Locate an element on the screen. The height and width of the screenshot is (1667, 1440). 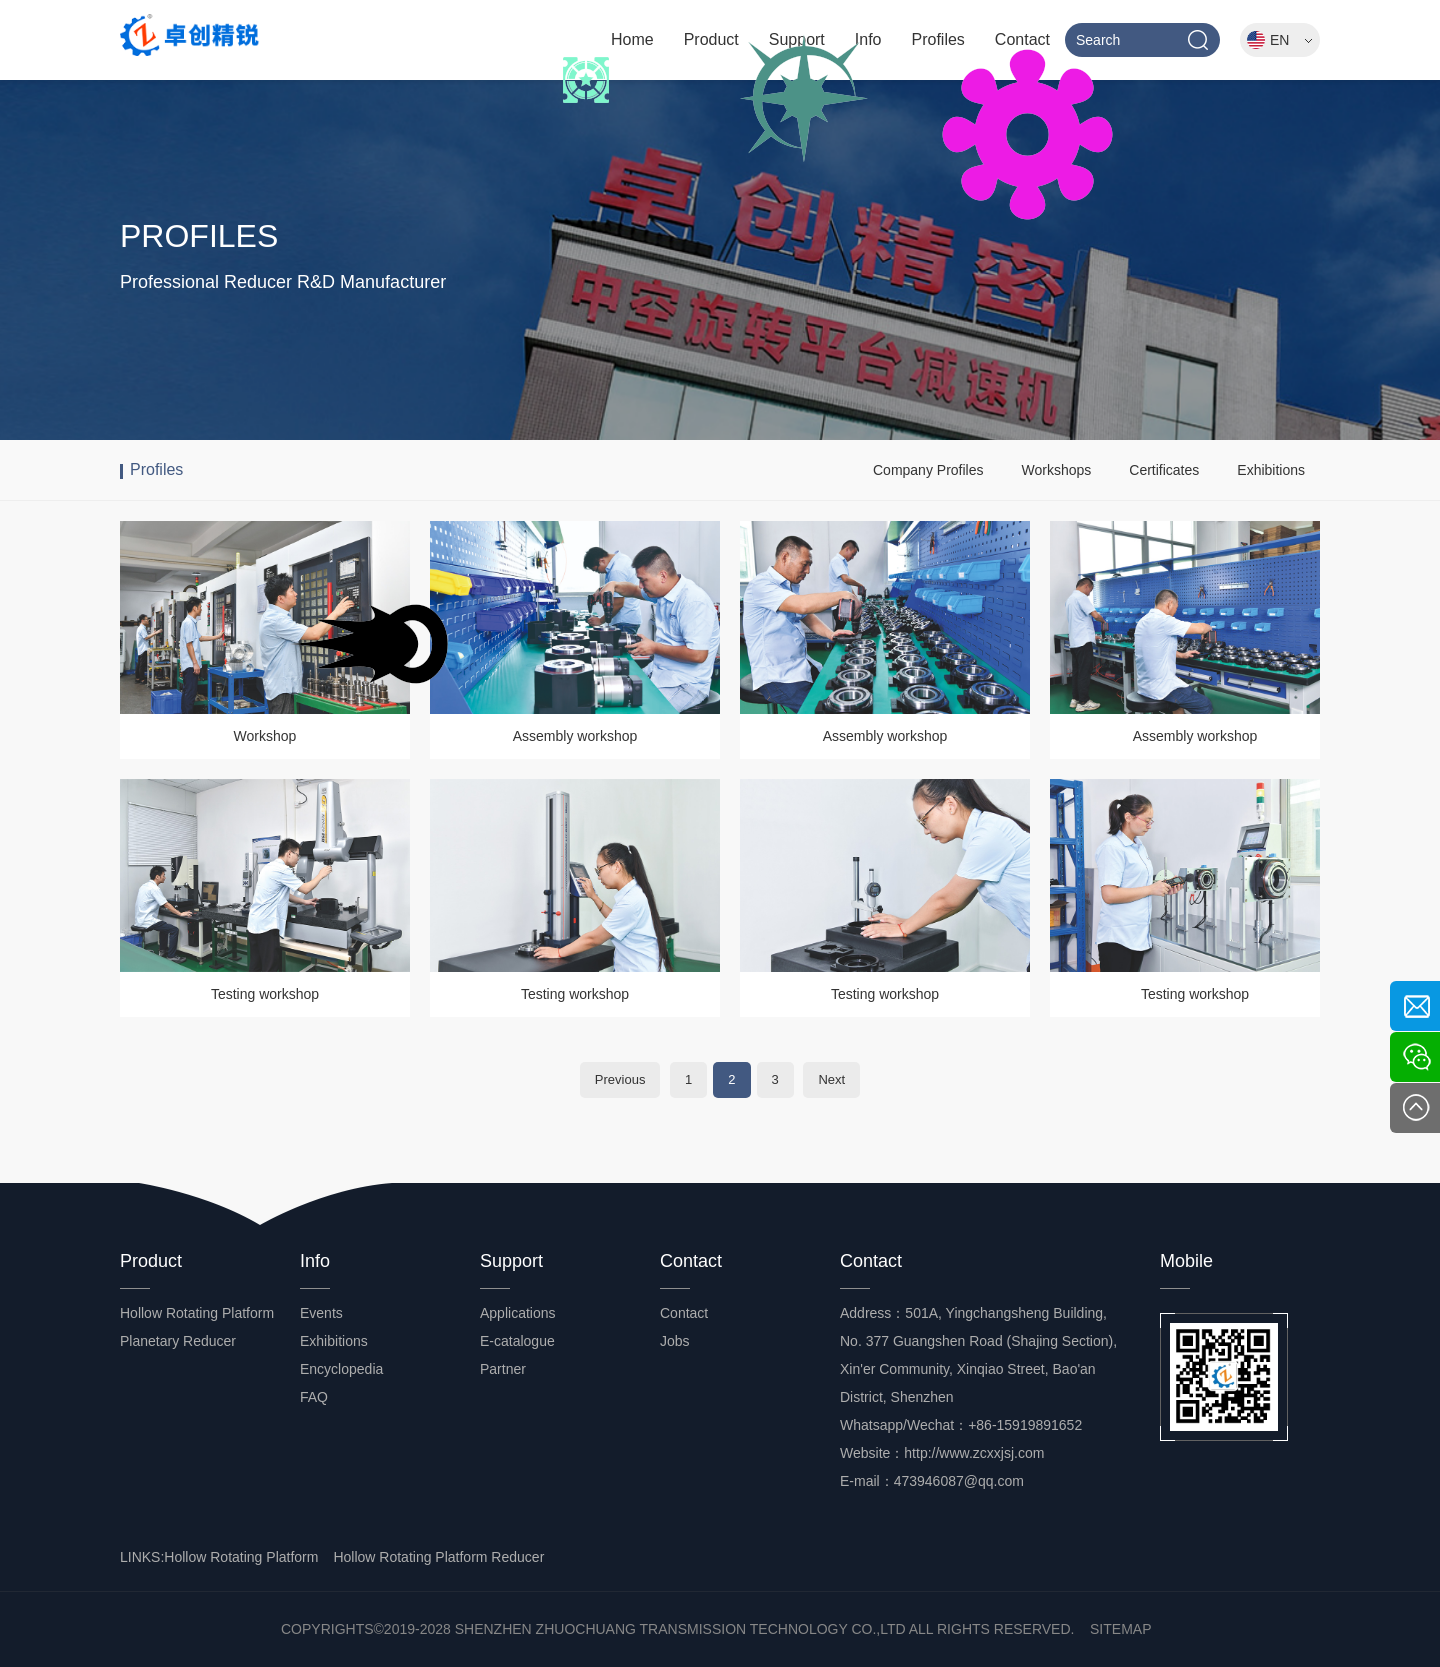
fire weapon or use special attack is located at coordinates (369, 644).